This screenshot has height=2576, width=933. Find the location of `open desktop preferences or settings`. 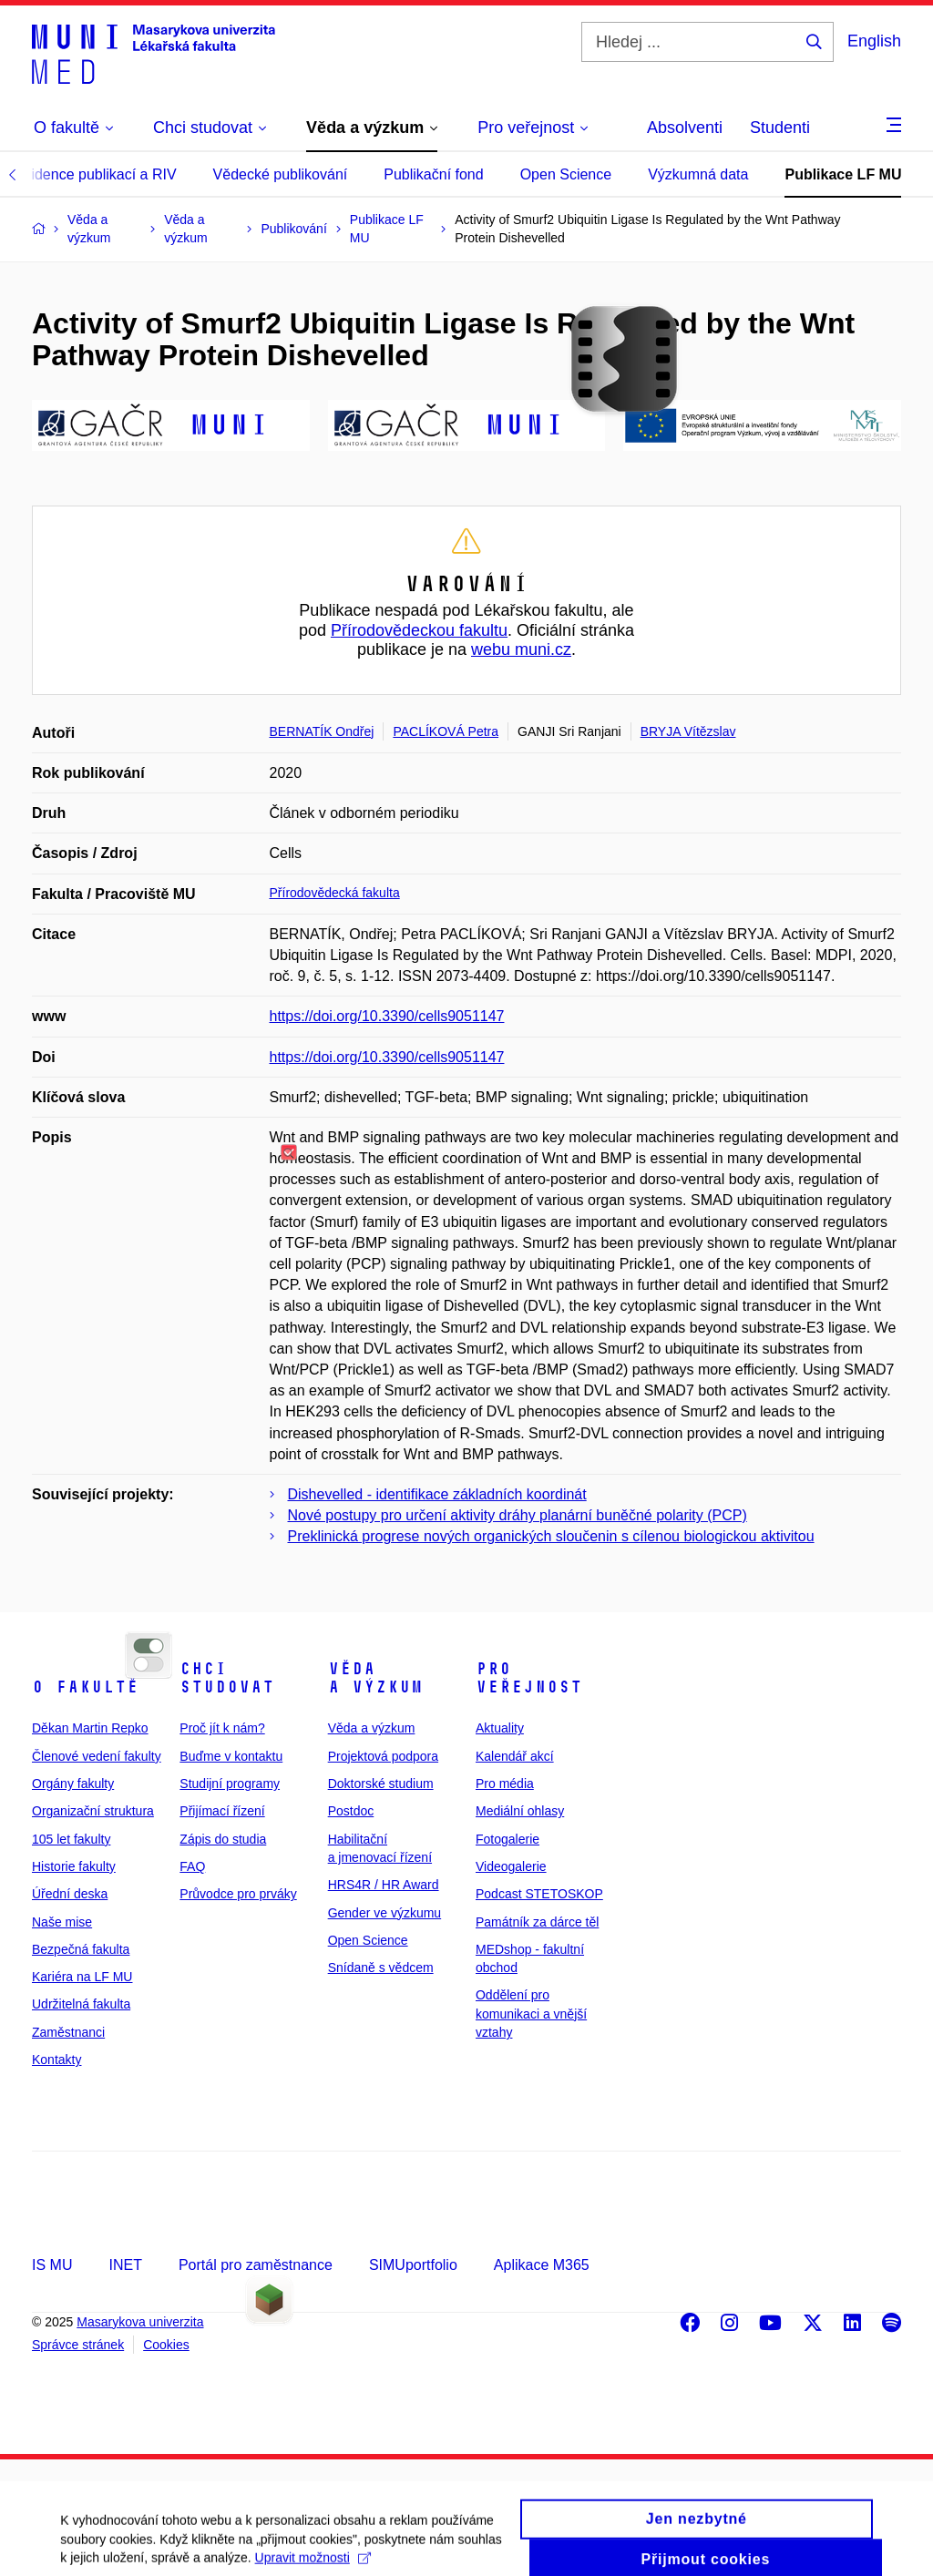

open desktop preferences or settings is located at coordinates (149, 1655).